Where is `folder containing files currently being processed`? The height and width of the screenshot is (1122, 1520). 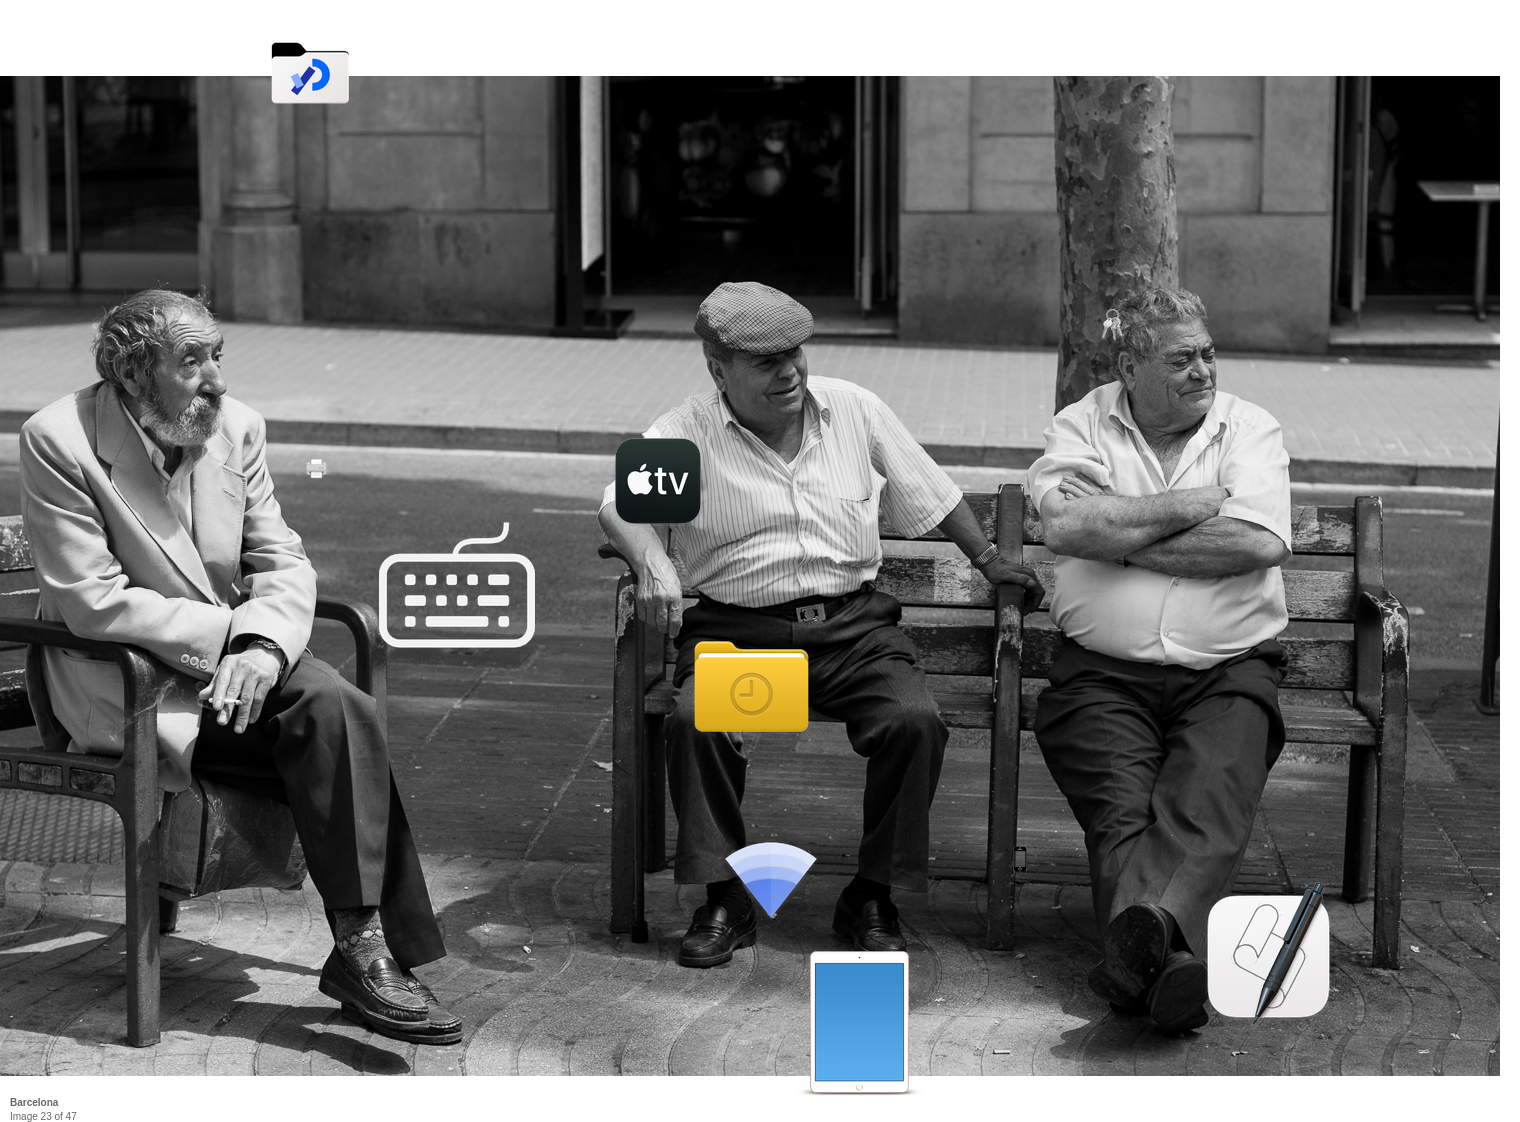
folder containing files currently being processed is located at coordinates (310, 75).